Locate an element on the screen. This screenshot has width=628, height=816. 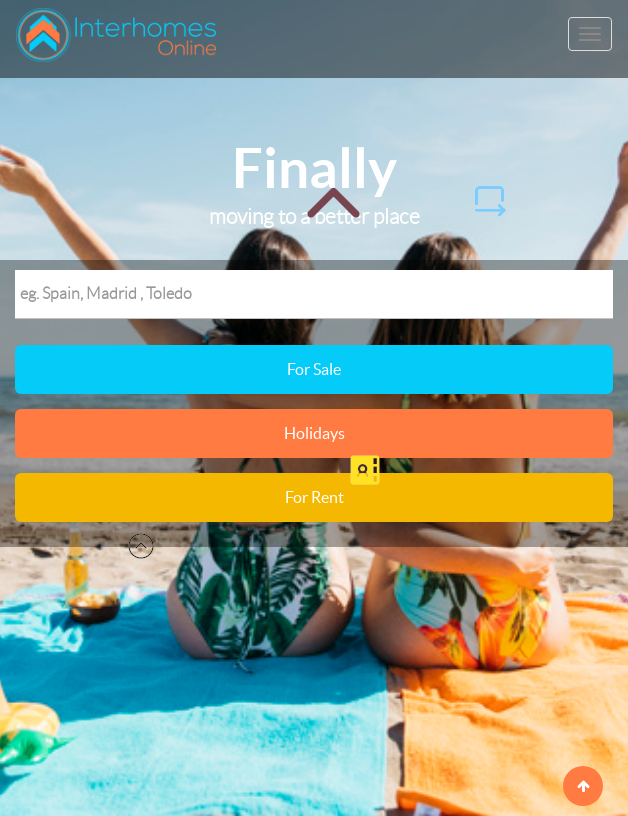
collapse an expanded section is located at coordinates (333, 206).